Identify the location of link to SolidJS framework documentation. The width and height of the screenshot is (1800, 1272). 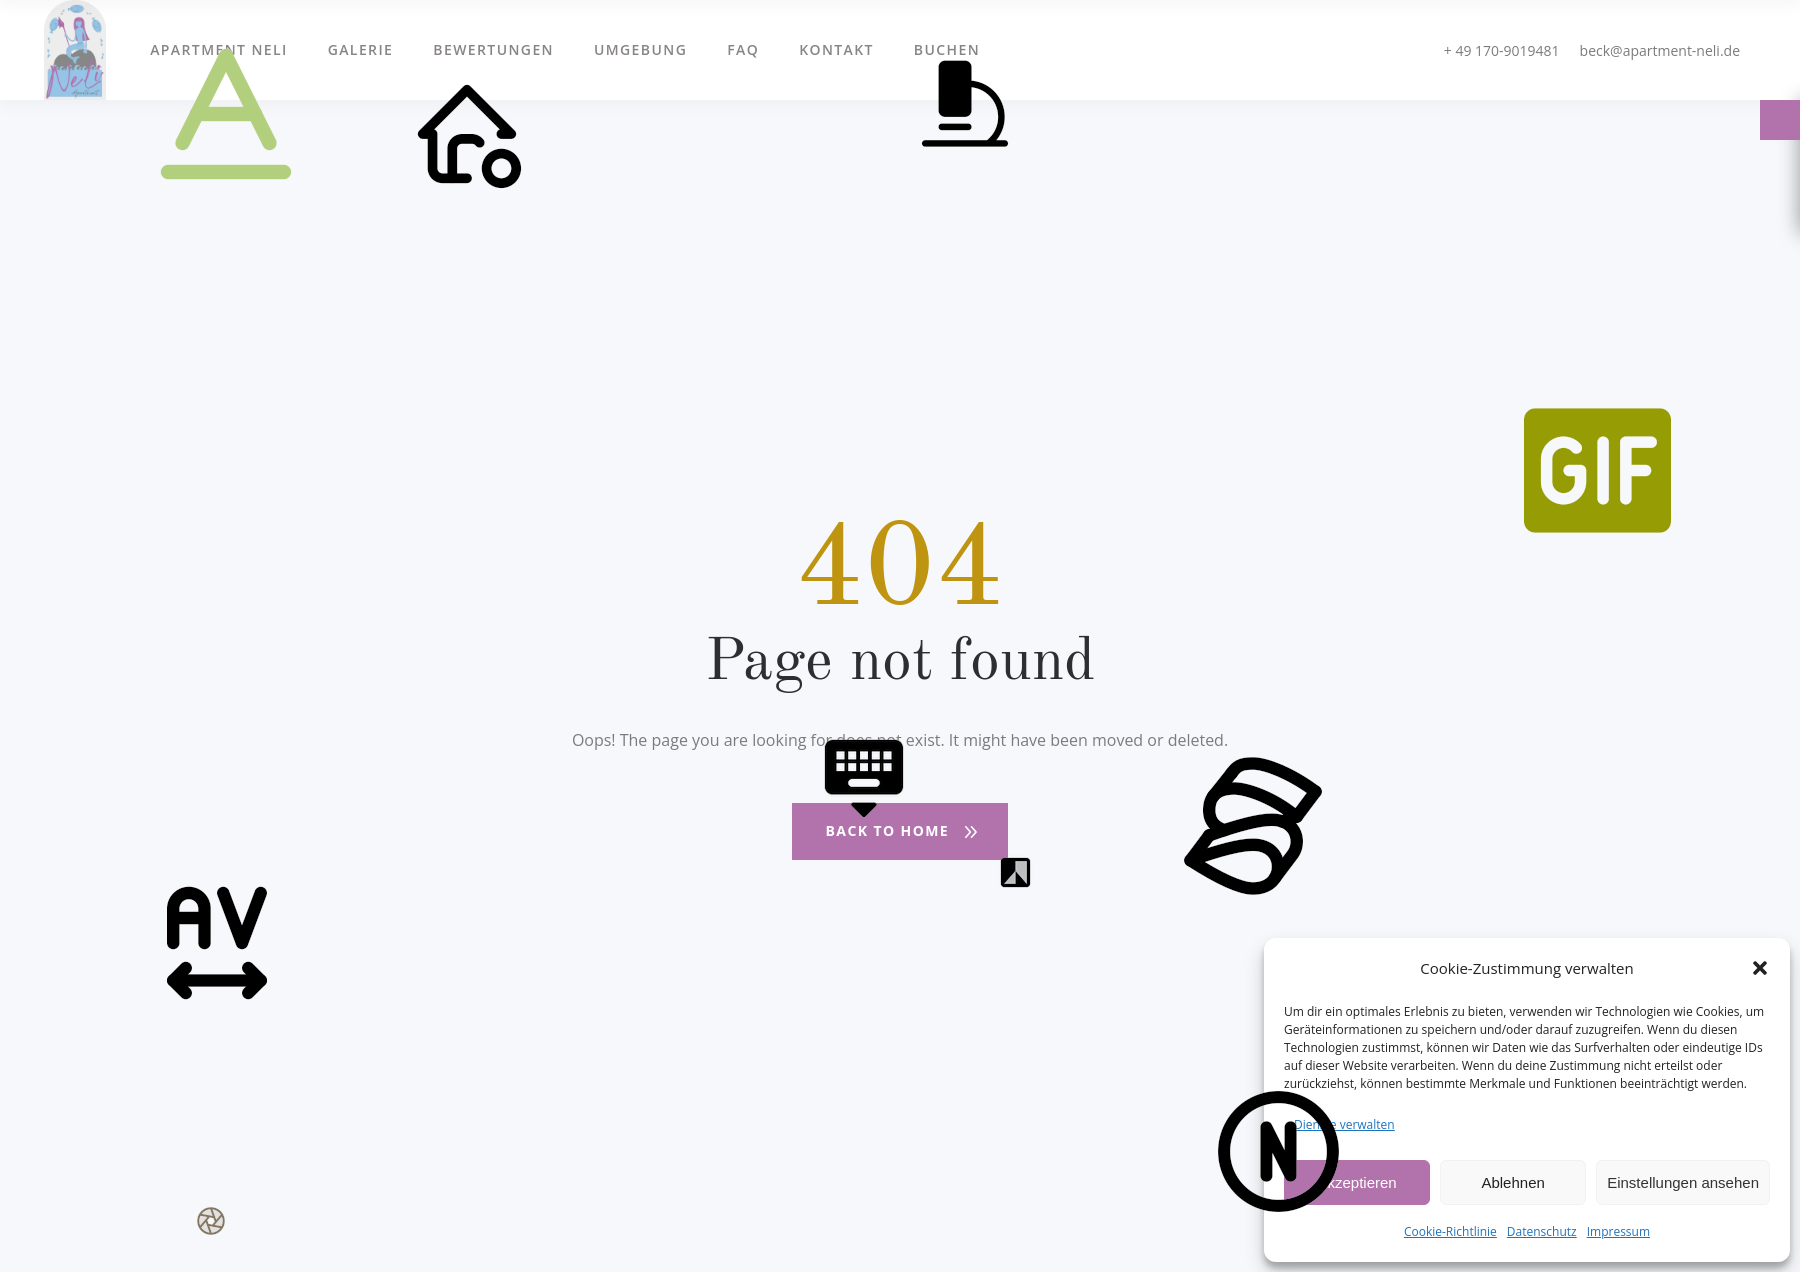
(1253, 826).